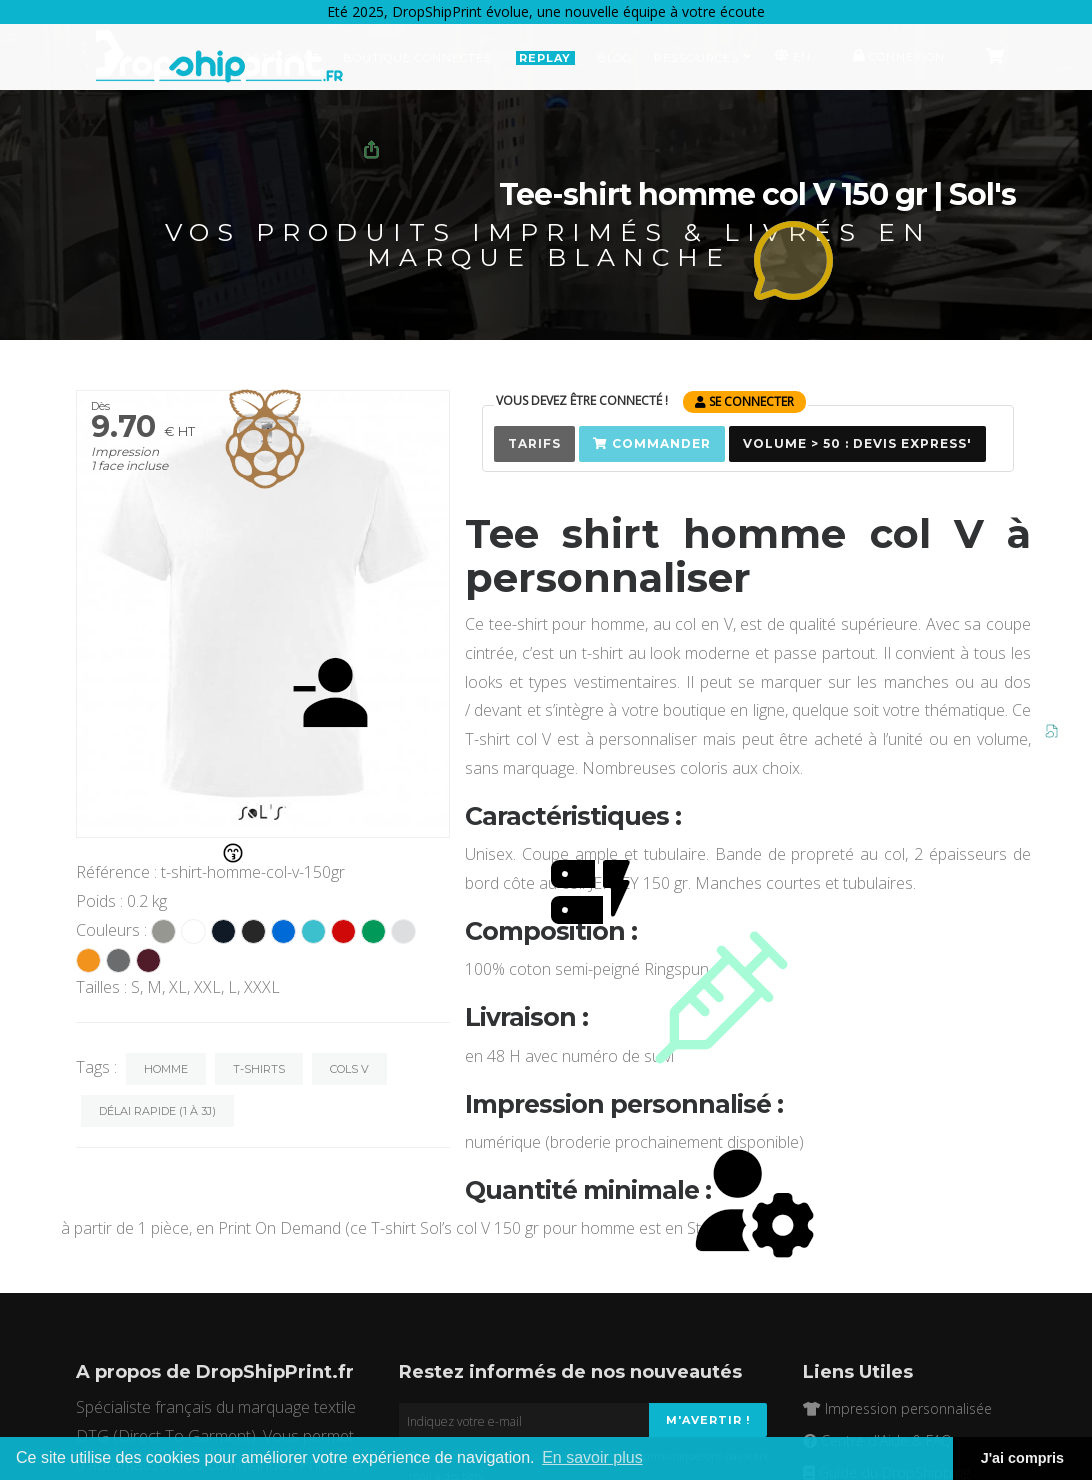  What do you see at coordinates (591, 892) in the screenshot?
I see `access dynamic or auto-generated forms` at bounding box center [591, 892].